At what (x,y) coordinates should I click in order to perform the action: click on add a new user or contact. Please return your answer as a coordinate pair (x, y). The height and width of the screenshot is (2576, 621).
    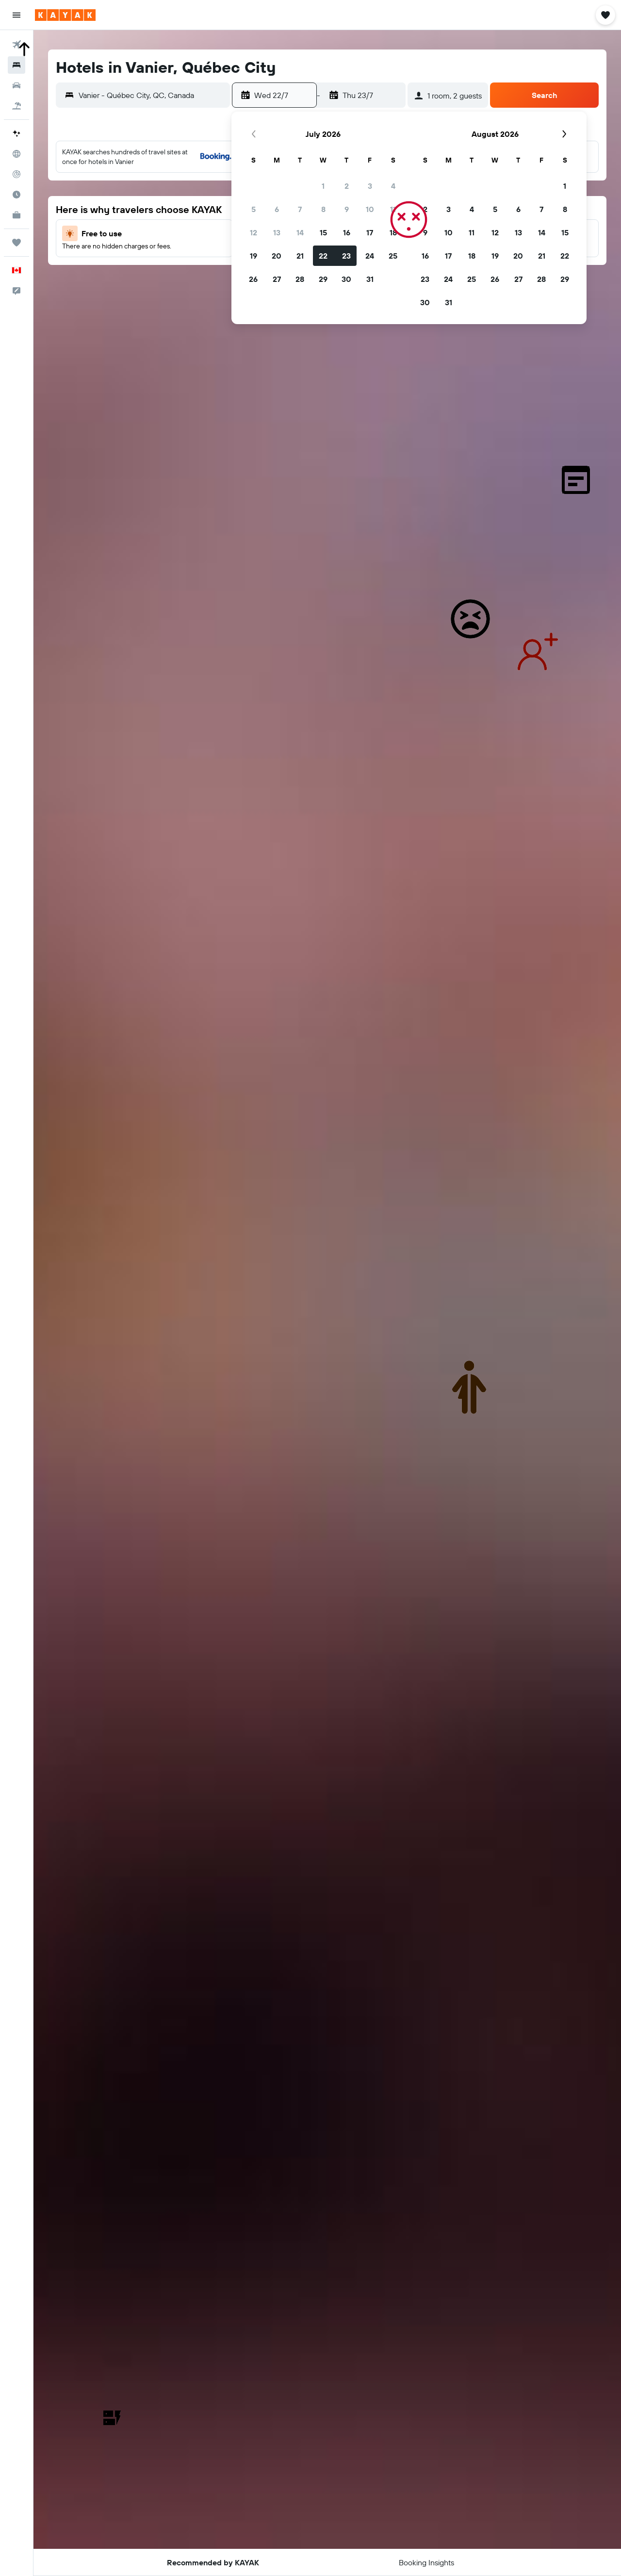
    Looking at the image, I should click on (538, 653).